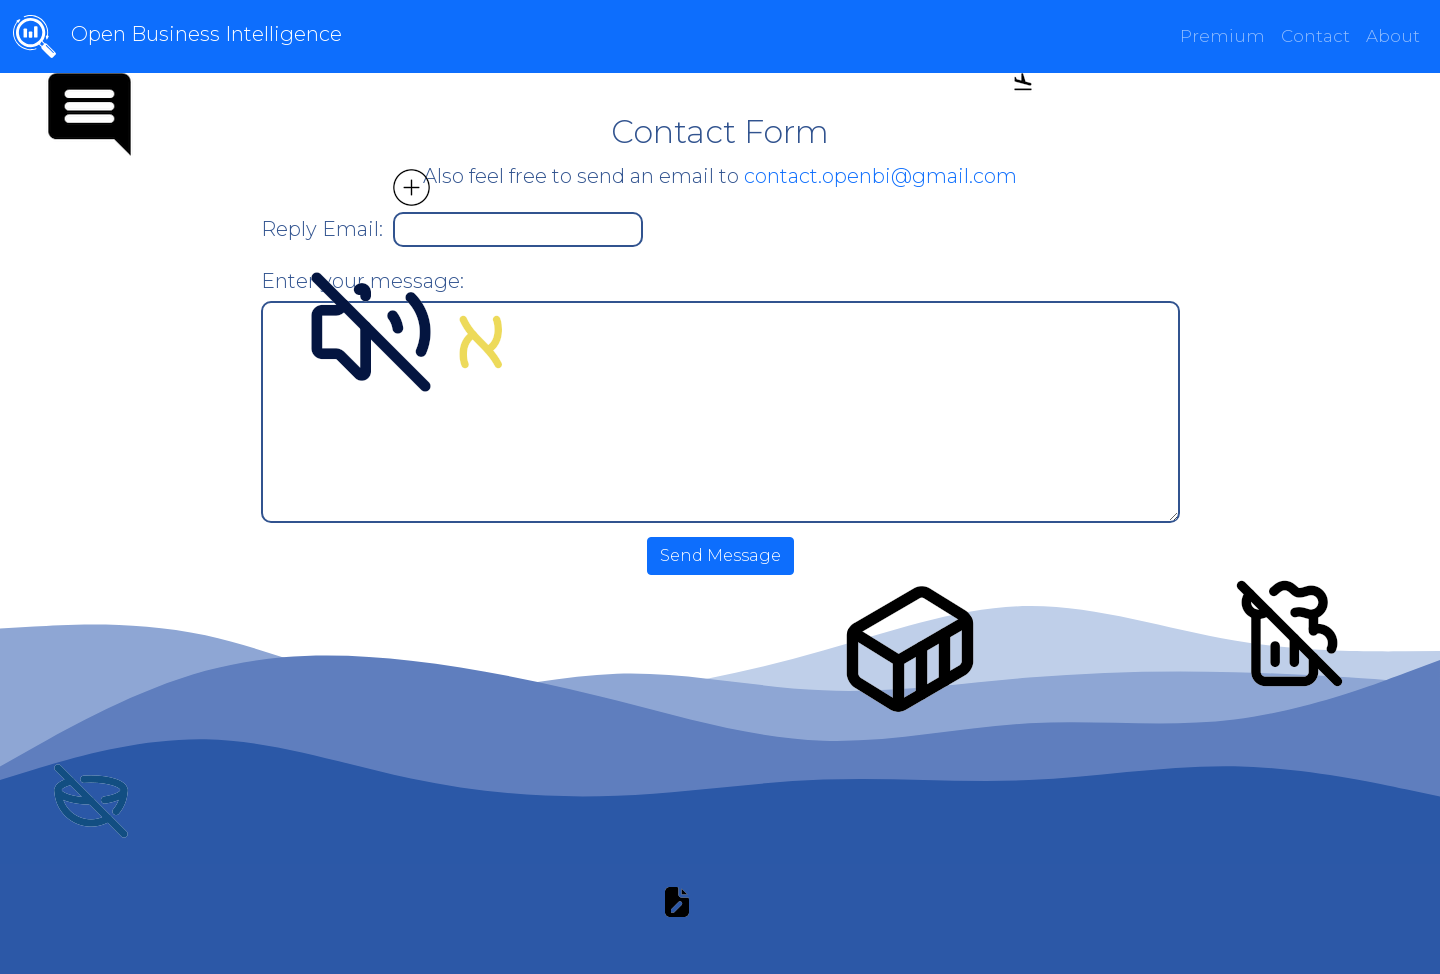 The height and width of the screenshot is (974, 1440). What do you see at coordinates (1289, 633) in the screenshot?
I see `indicates alcohol-free option or venue` at bounding box center [1289, 633].